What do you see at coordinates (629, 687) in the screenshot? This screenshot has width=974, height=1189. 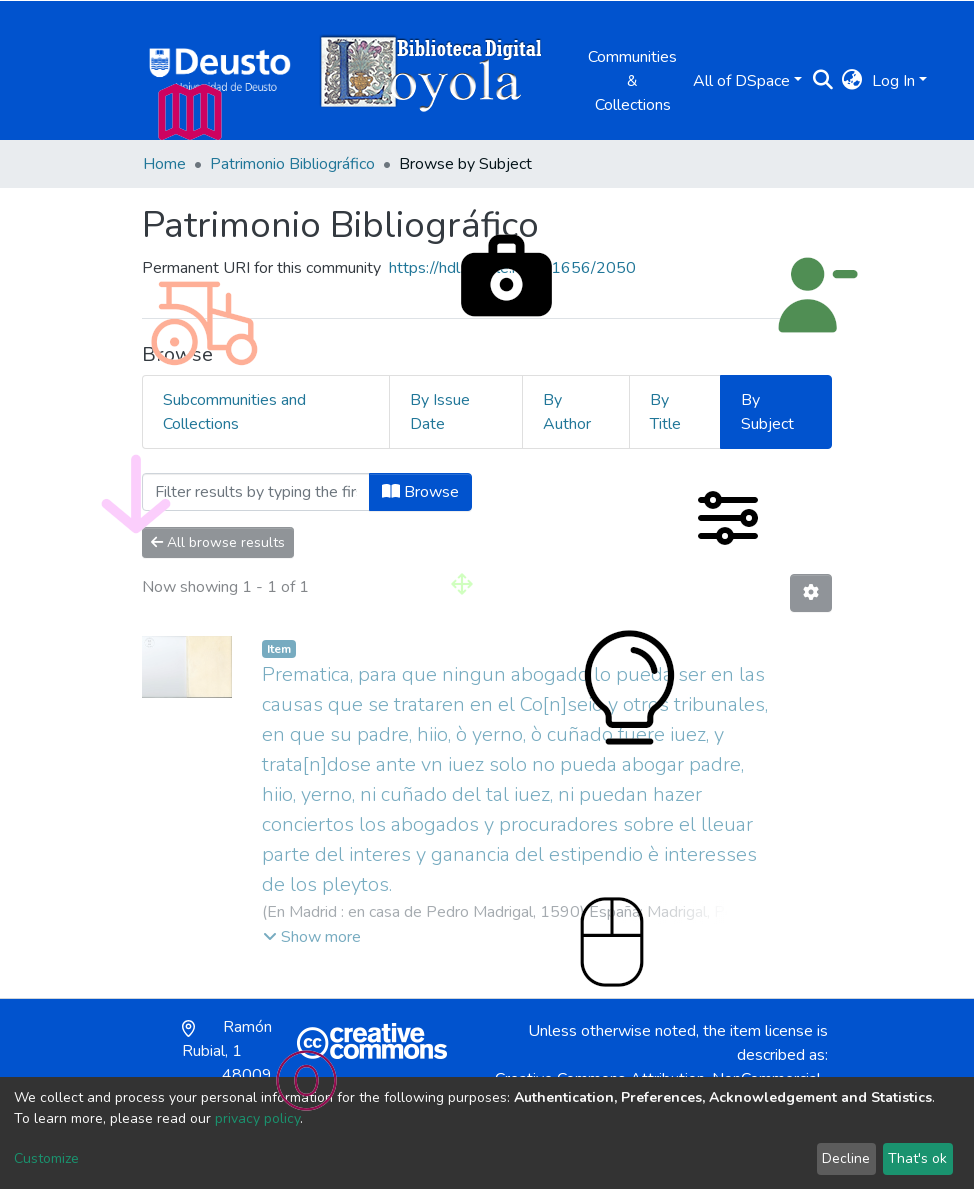 I see `view tips or helpful suggestions` at bounding box center [629, 687].